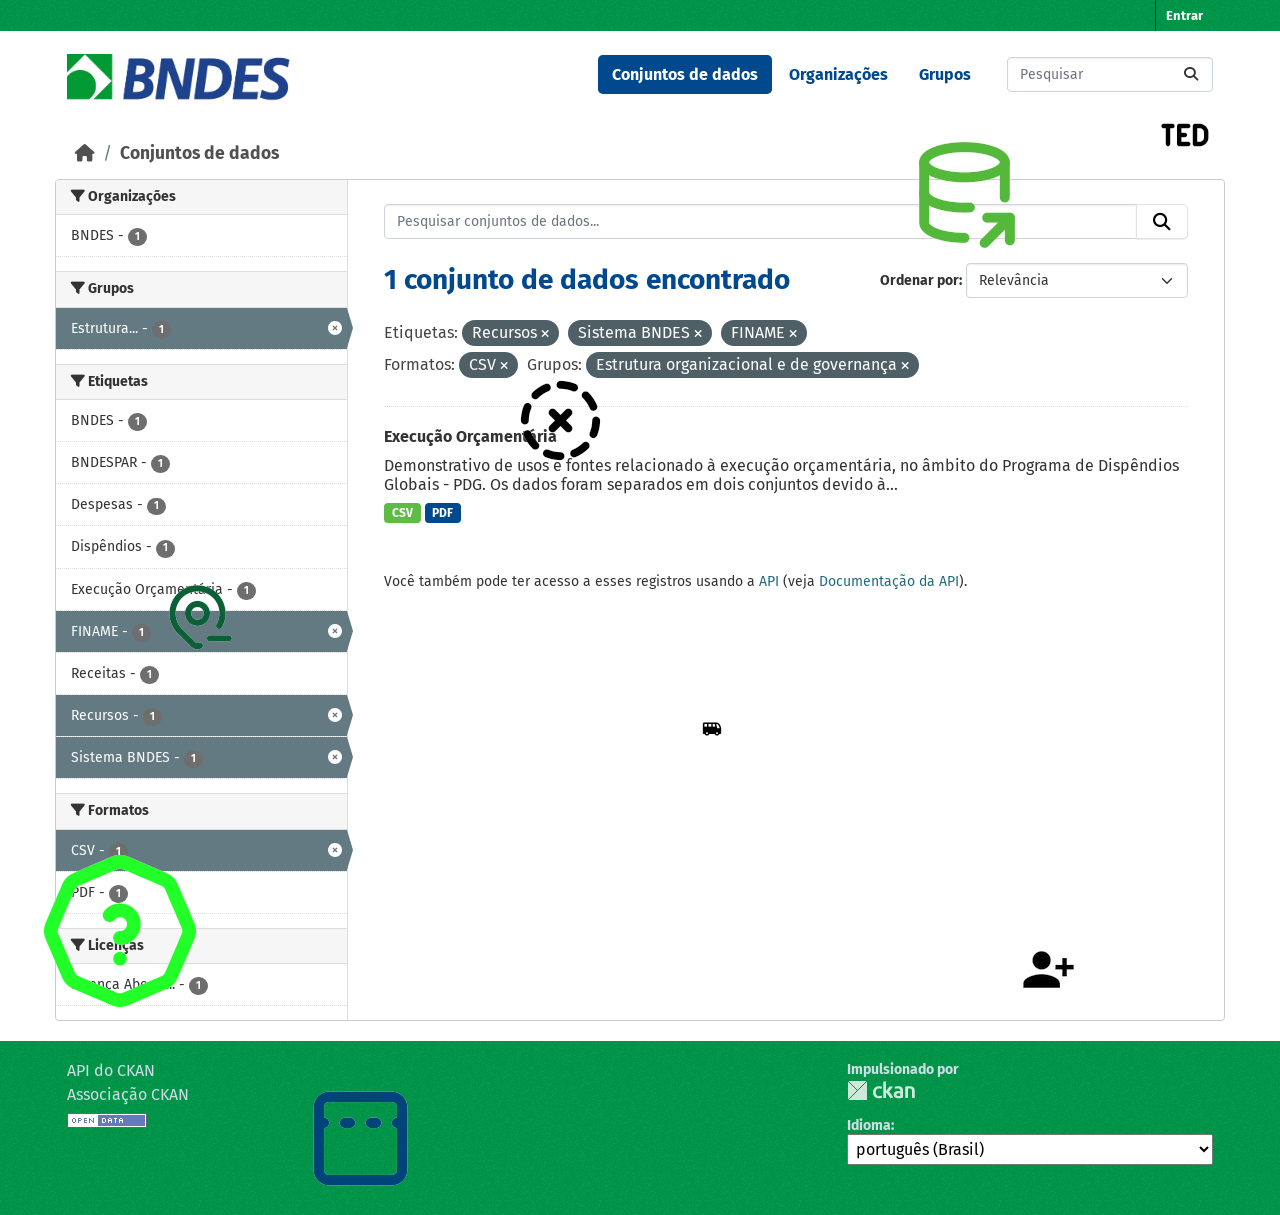  I want to click on share database with others, so click(964, 192).